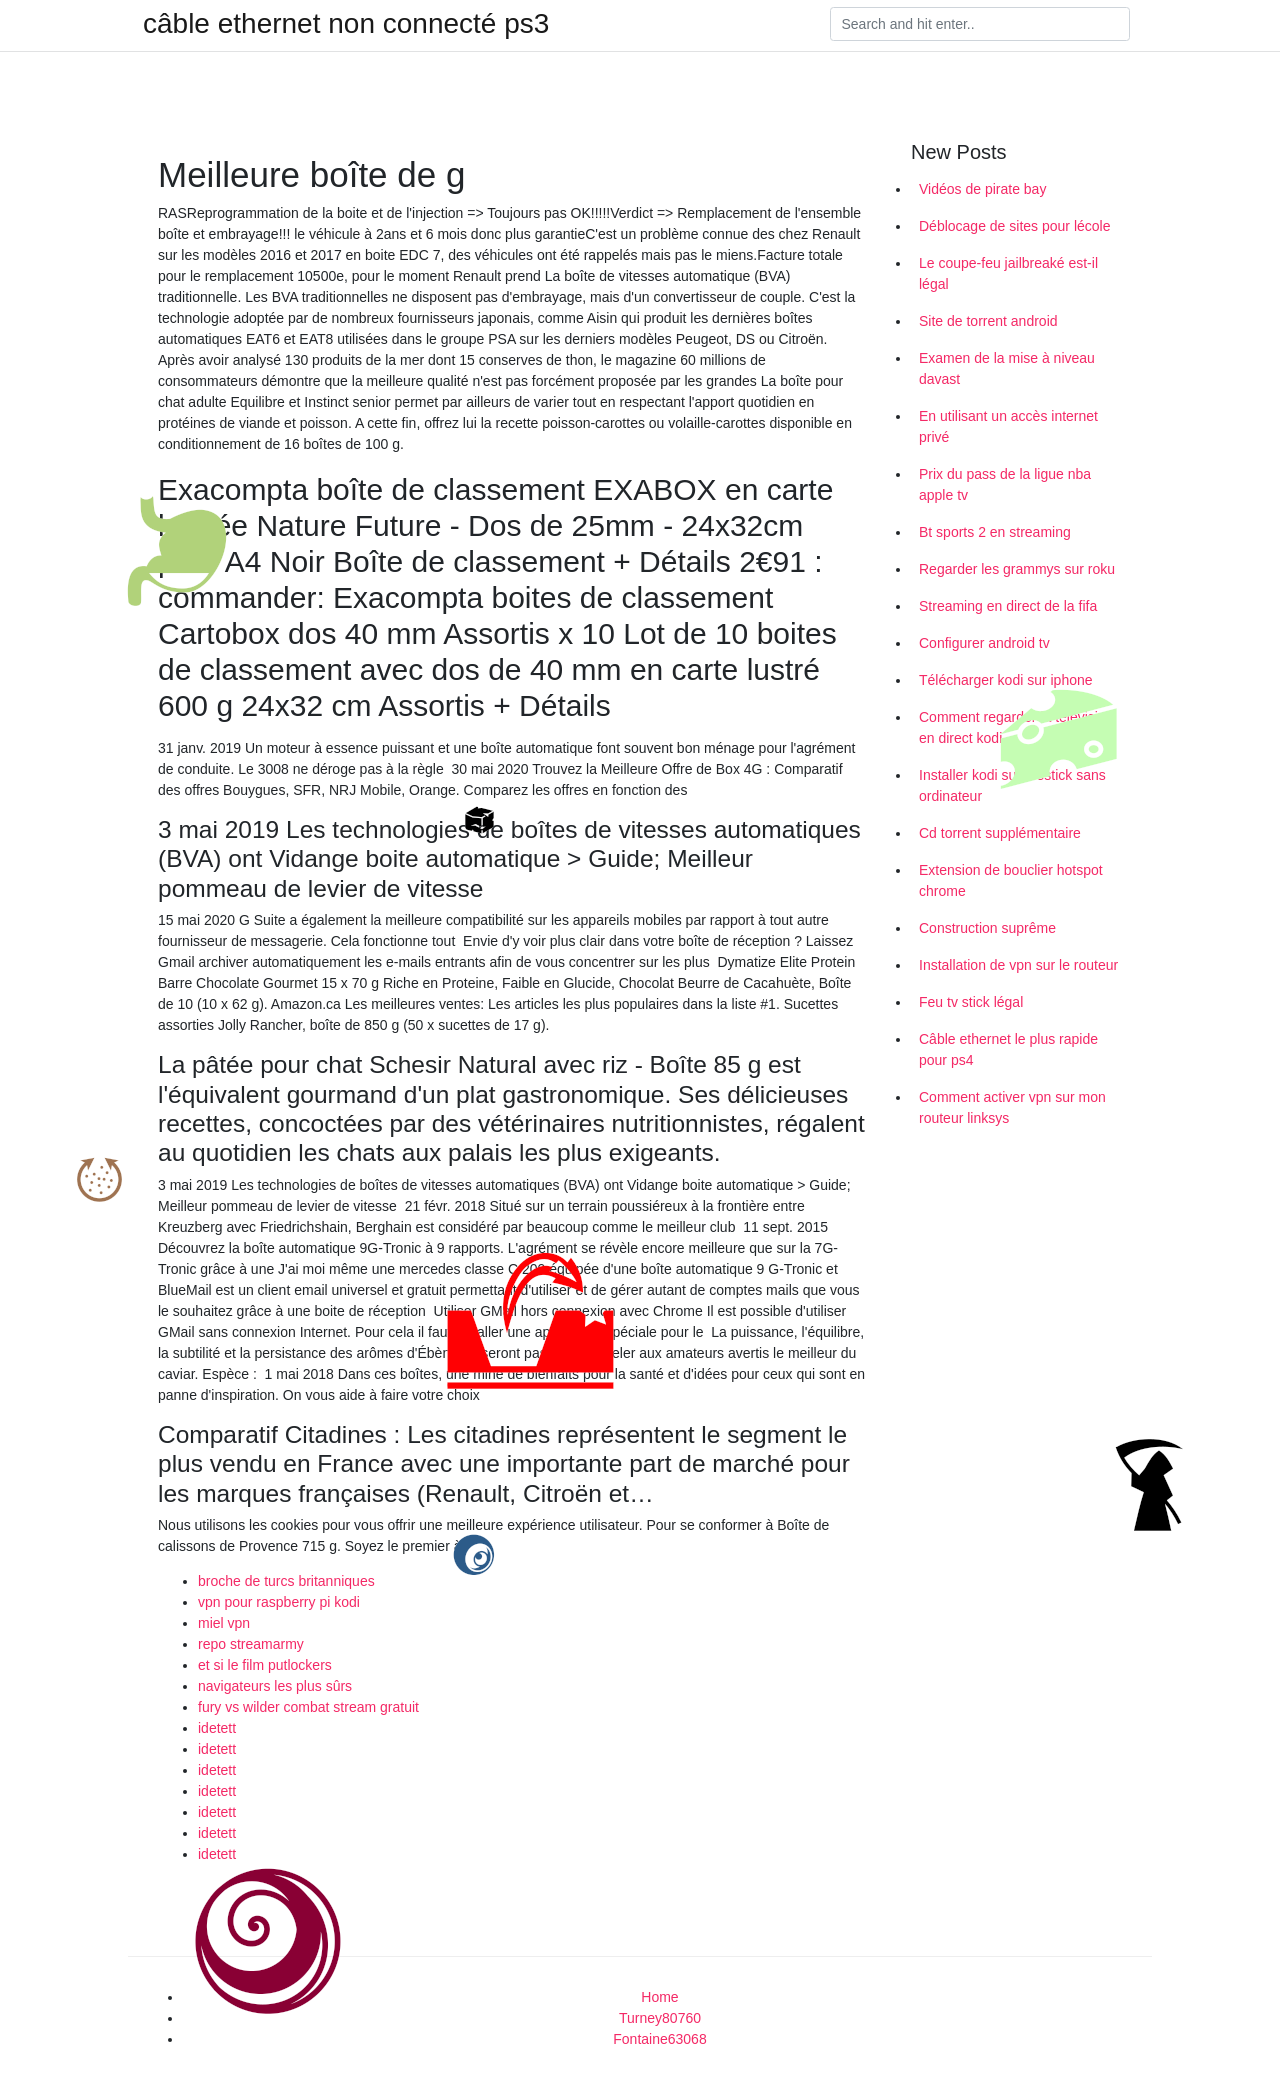  Describe the element at coordinates (529, 1307) in the screenshot. I see `launch trench assault game mode` at that location.